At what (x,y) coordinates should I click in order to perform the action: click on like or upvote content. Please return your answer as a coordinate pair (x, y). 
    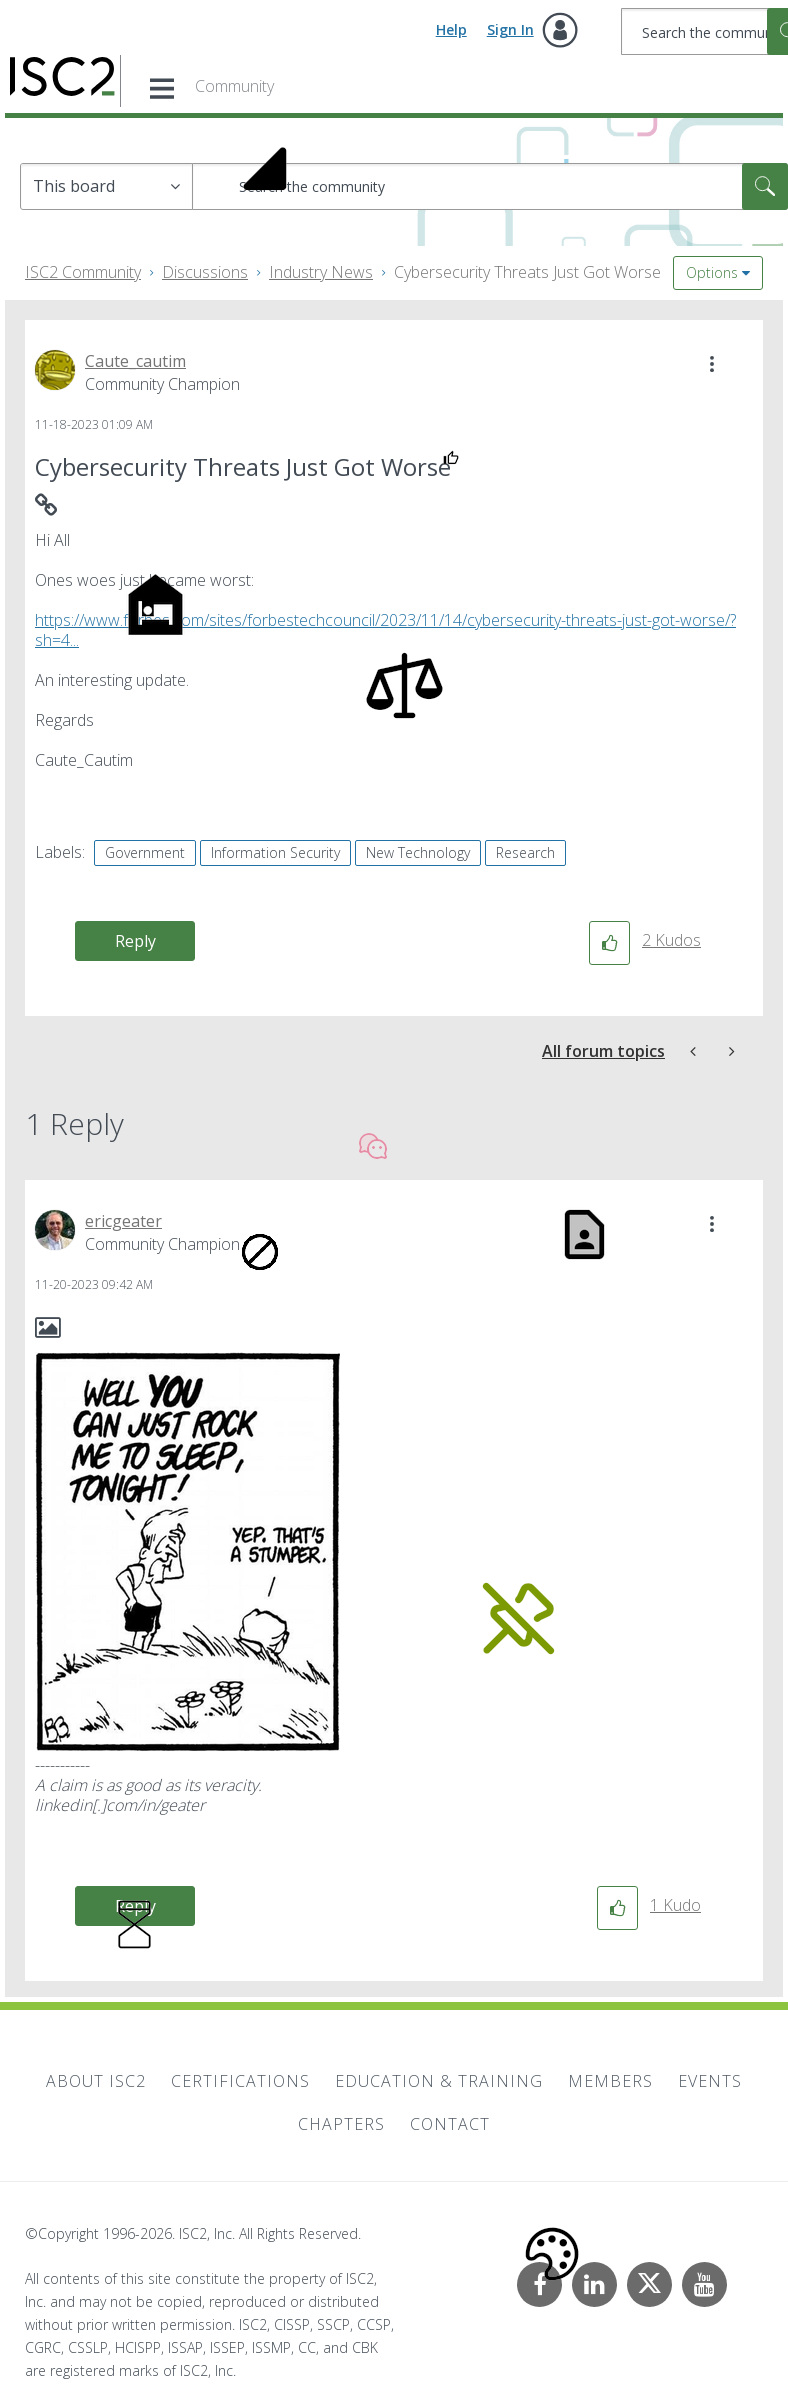
    Looking at the image, I should click on (451, 458).